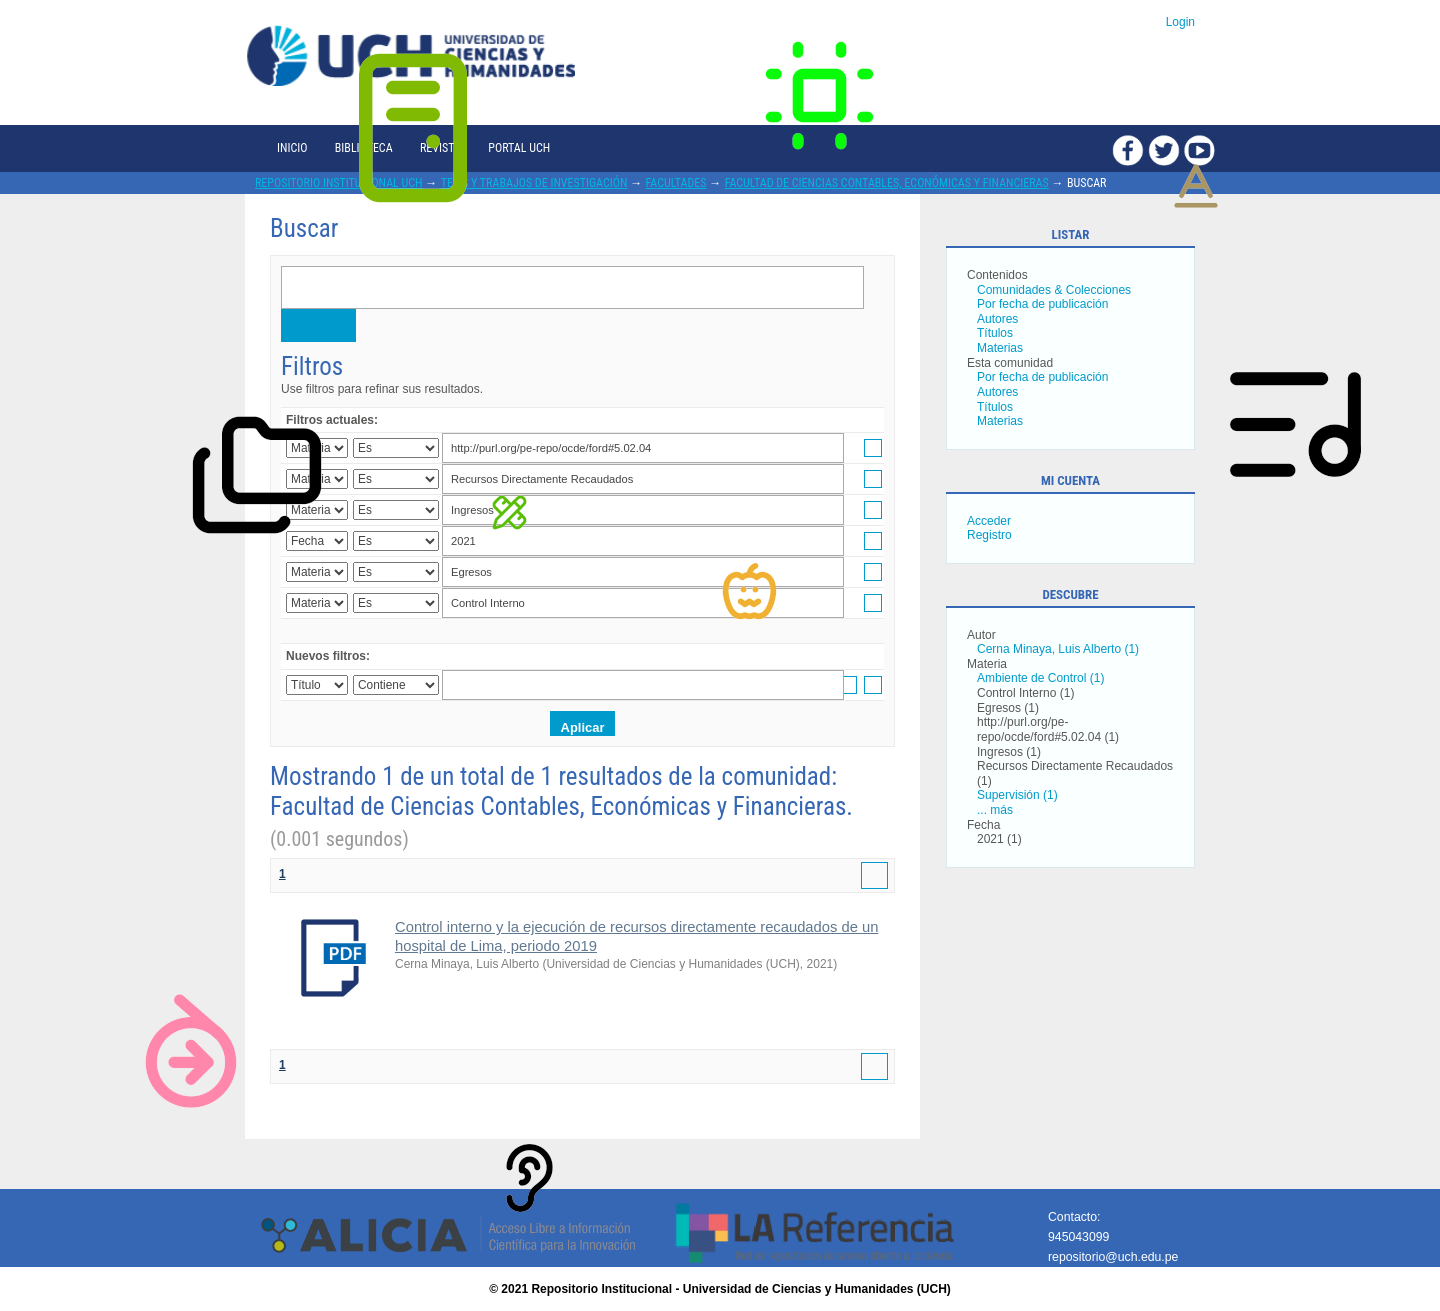 This screenshot has height=1311, width=1440. I want to click on access design or editing tools, so click(509, 512).